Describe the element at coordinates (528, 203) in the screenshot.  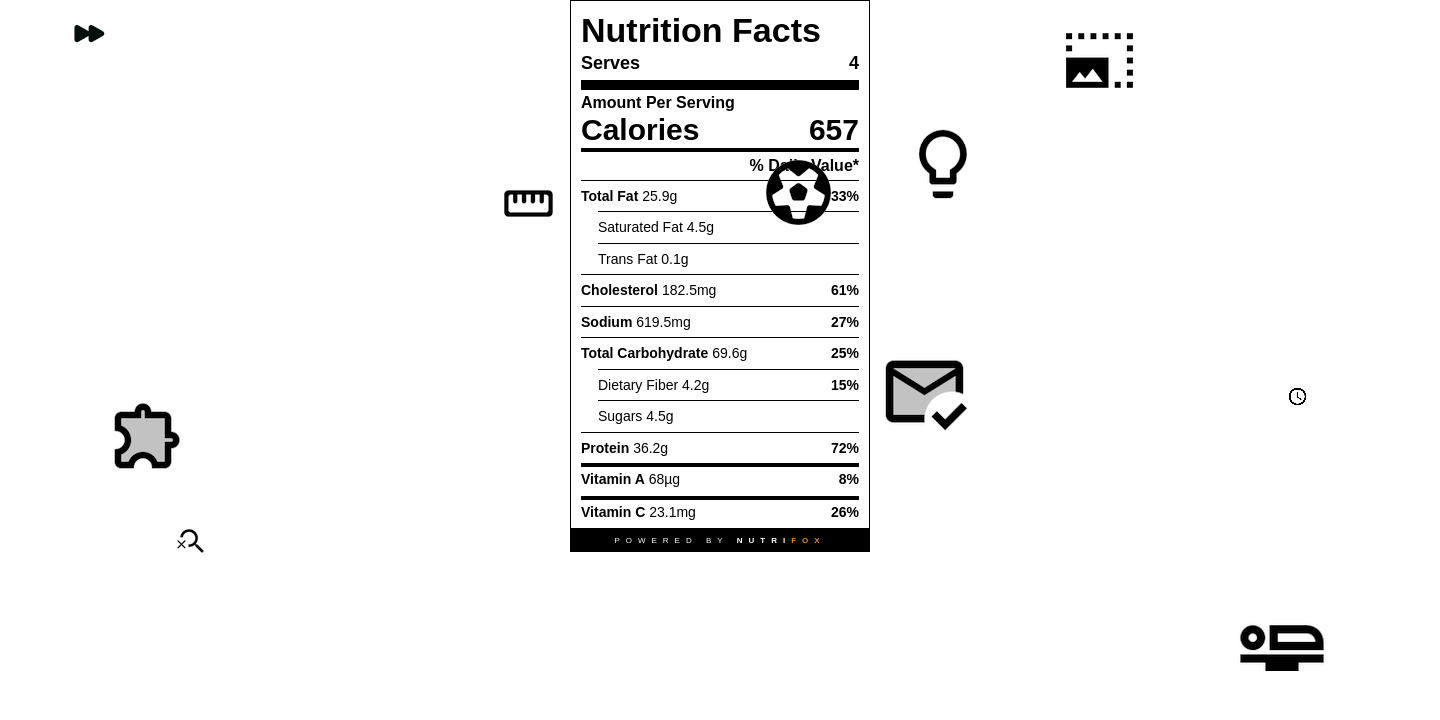
I see `measure dimensions or distance` at that location.